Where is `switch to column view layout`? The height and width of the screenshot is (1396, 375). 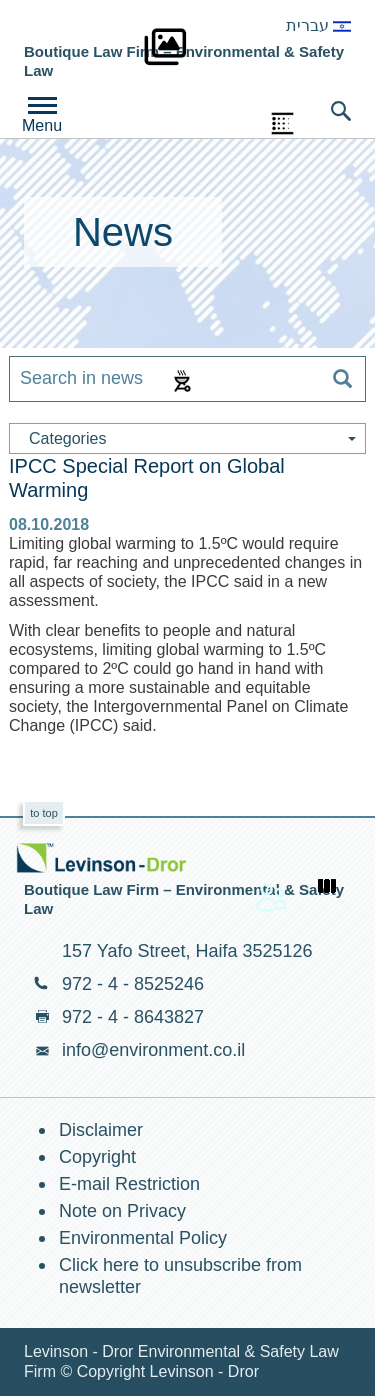 switch to column view layout is located at coordinates (326, 886).